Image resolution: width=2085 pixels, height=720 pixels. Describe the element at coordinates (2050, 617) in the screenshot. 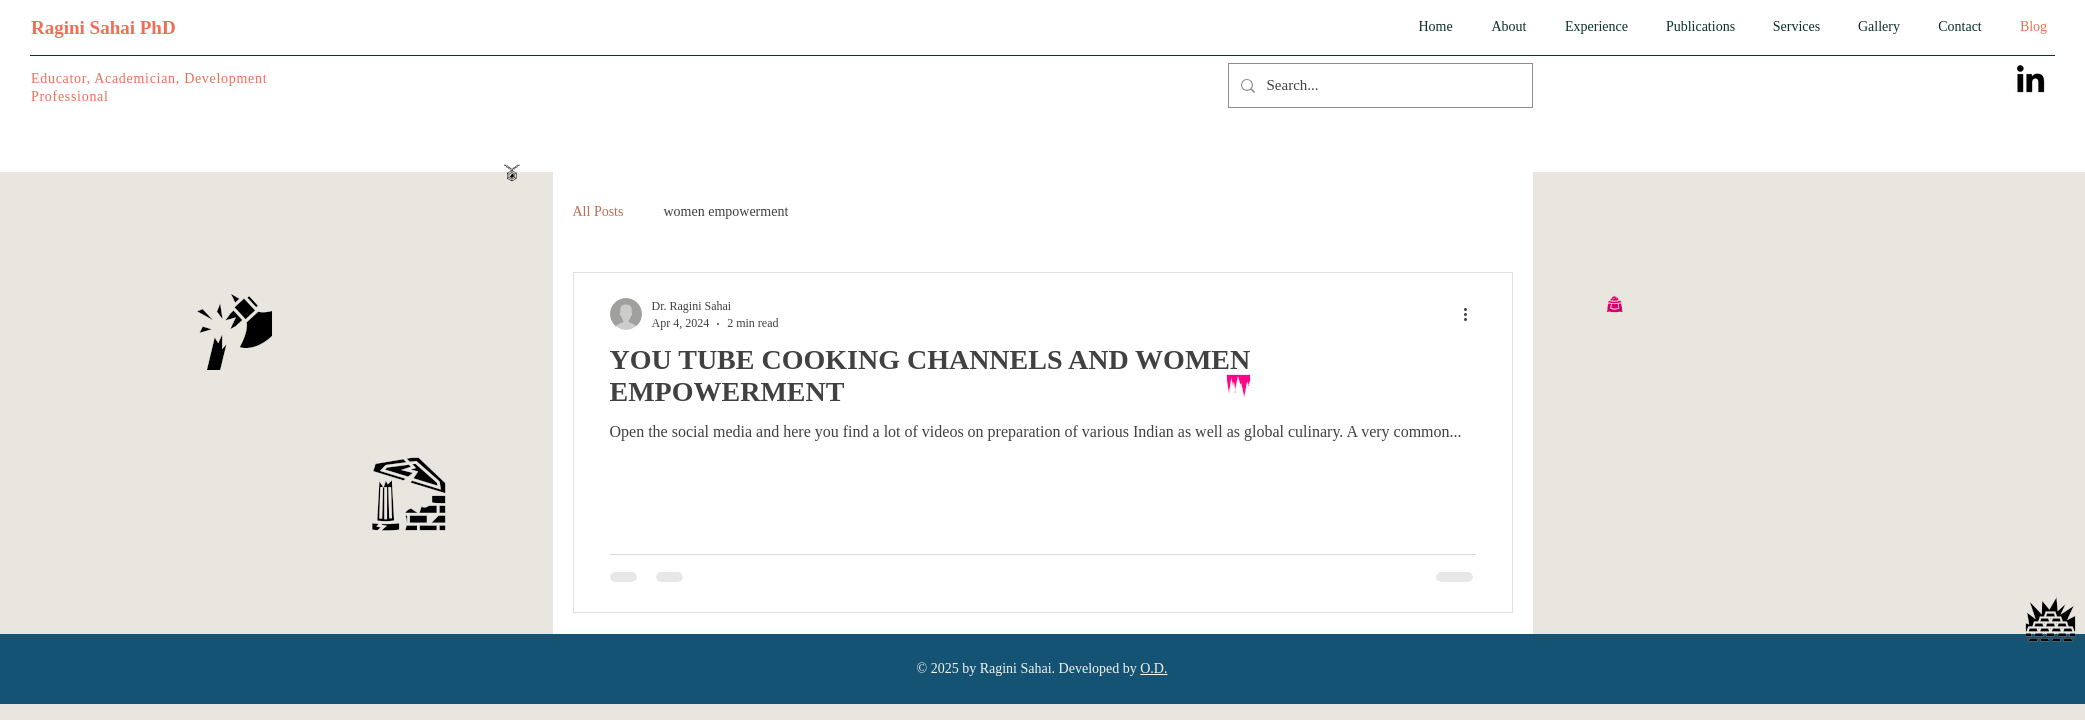

I see `view your in-game currency or gold balance` at that location.